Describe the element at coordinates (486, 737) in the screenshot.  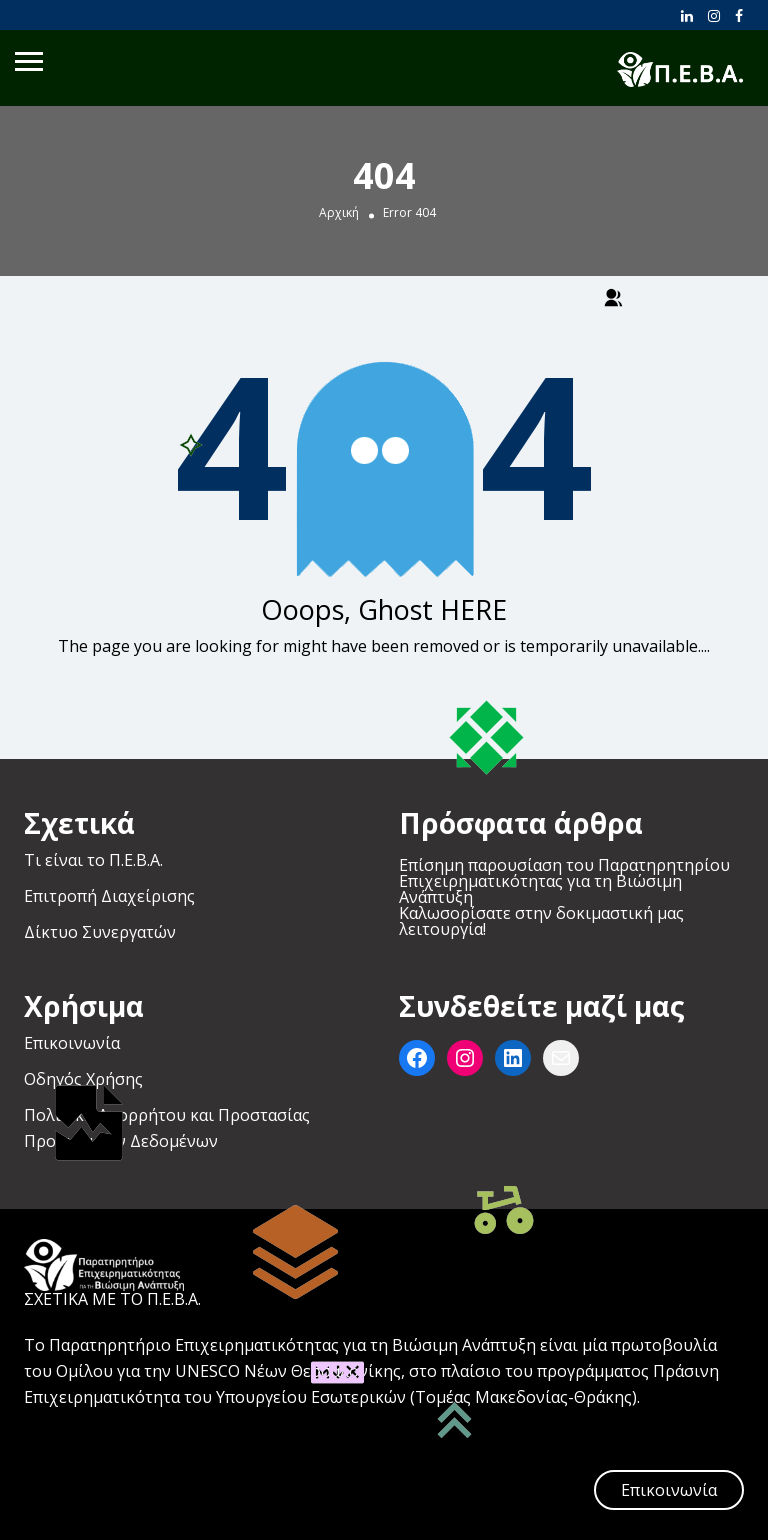
I see `centos linux operating system logo` at that location.